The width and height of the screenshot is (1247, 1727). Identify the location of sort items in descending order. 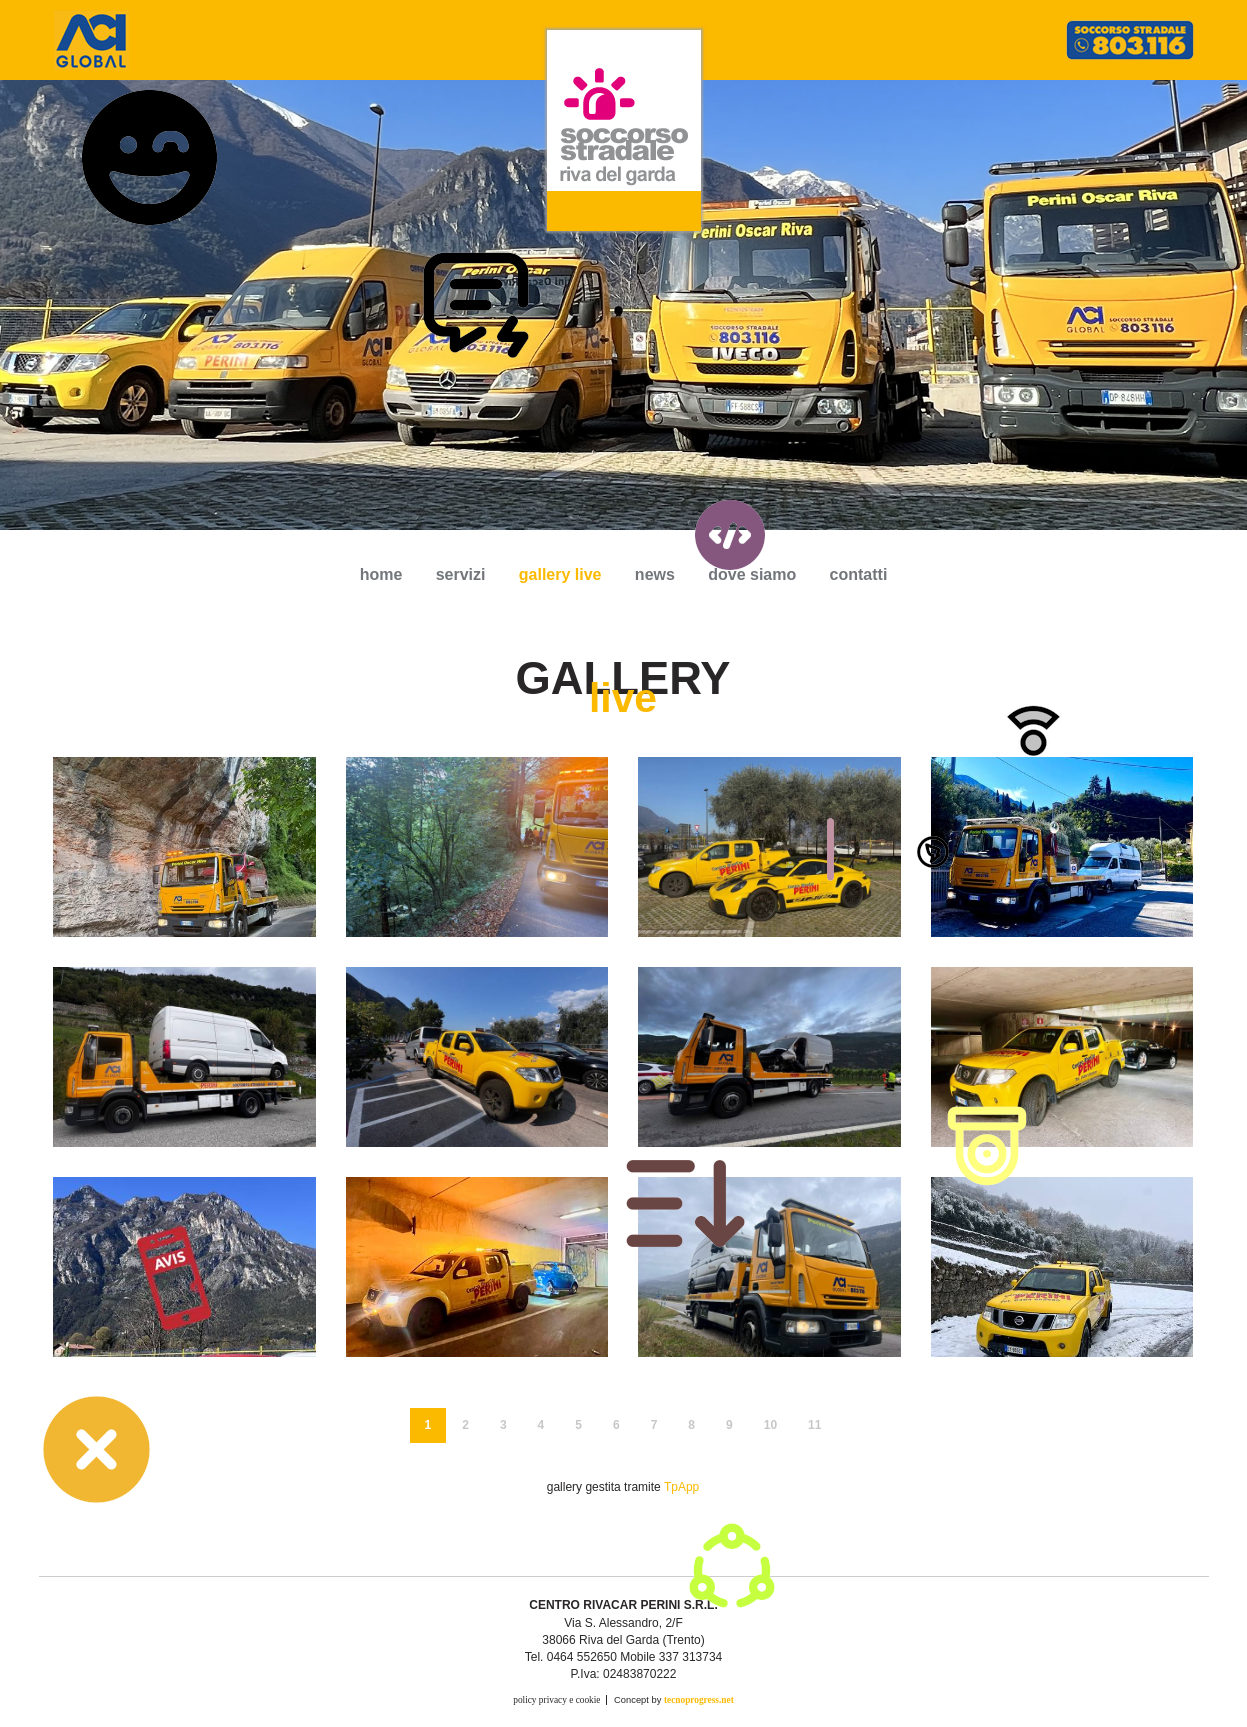
(682, 1203).